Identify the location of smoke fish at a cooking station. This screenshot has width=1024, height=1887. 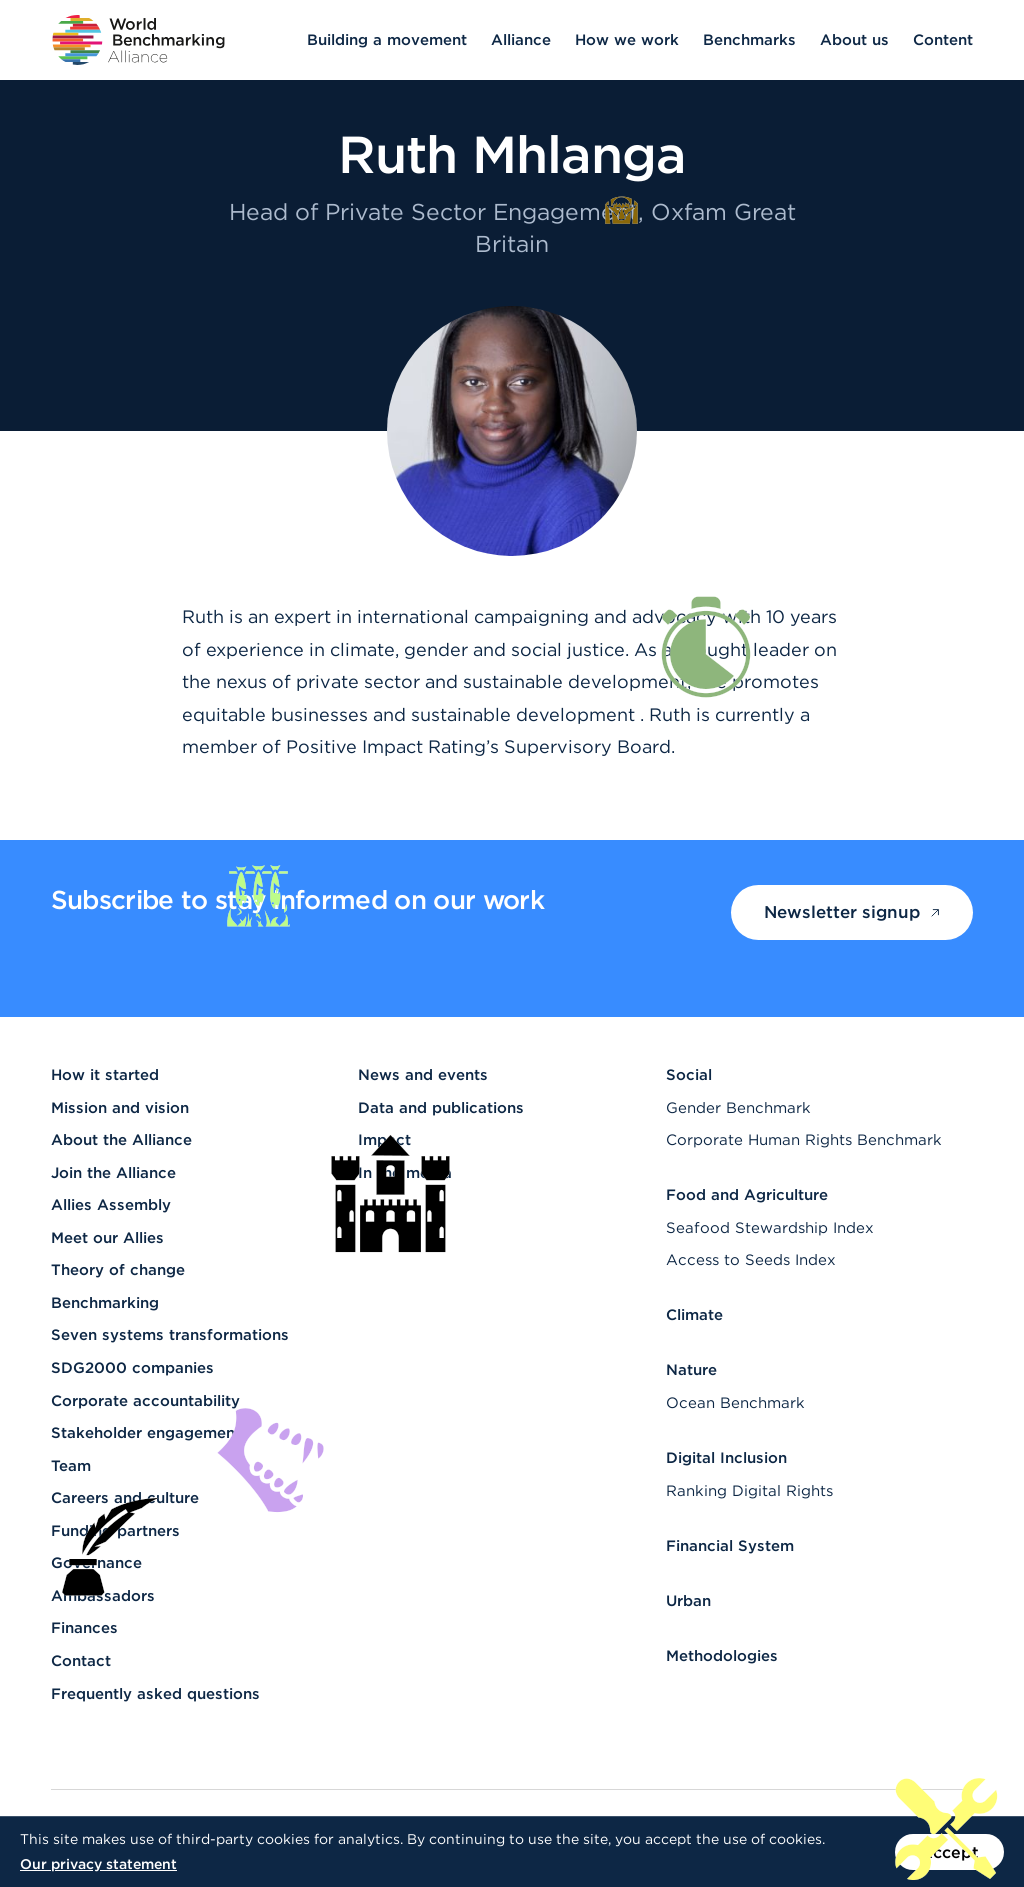
(258, 895).